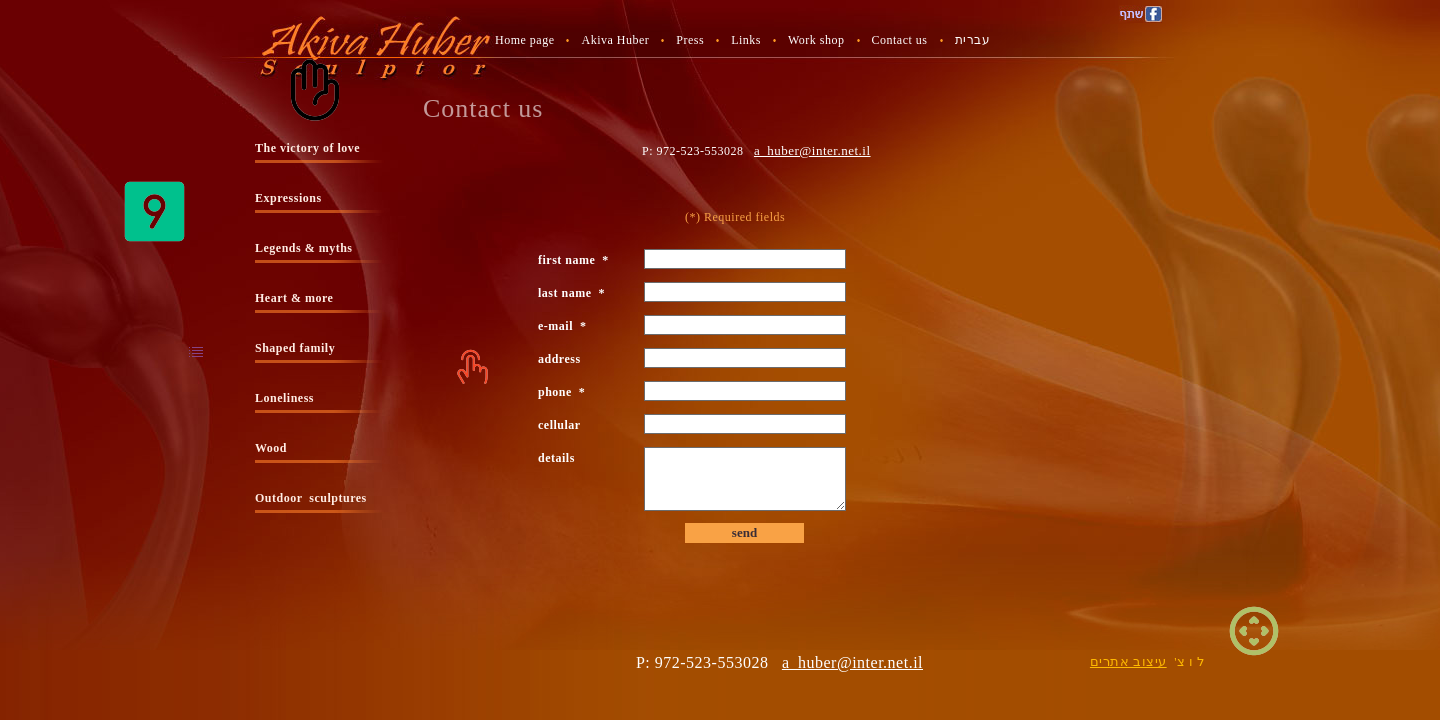 This screenshot has width=1440, height=720. Describe the element at coordinates (472, 367) in the screenshot. I see `tap to interact with this element` at that location.